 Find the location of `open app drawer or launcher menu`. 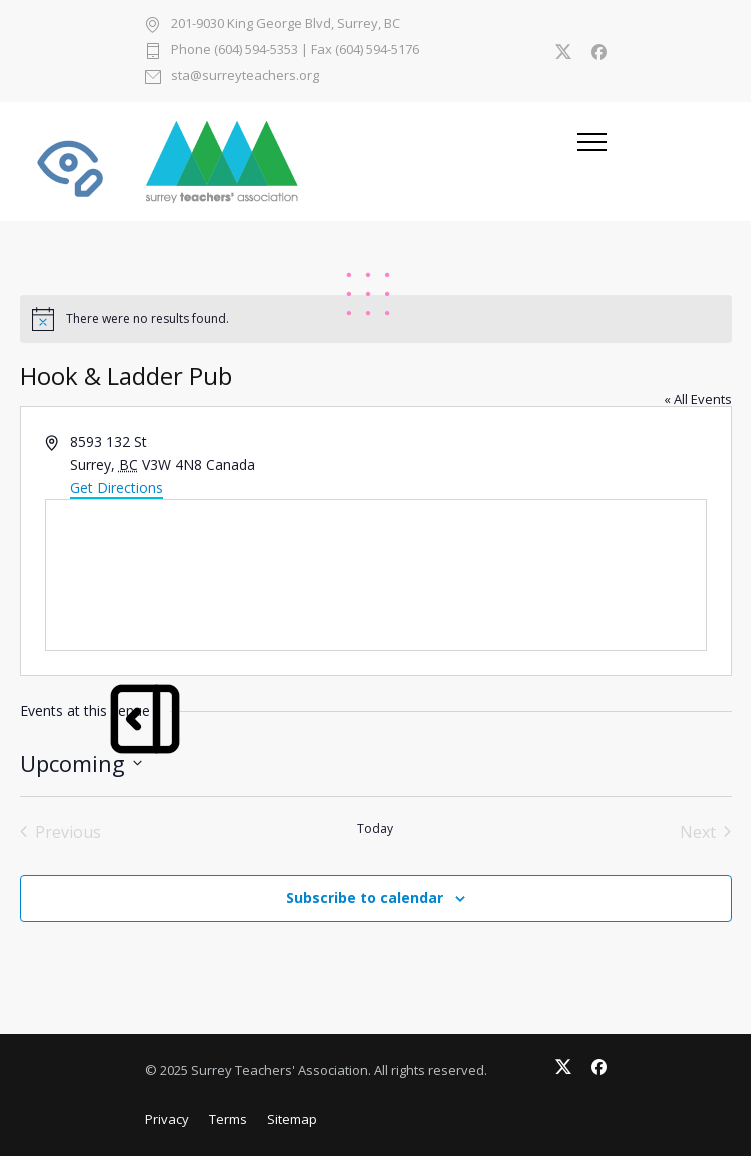

open app drawer or launcher menu is located at coordinates (368, 294).